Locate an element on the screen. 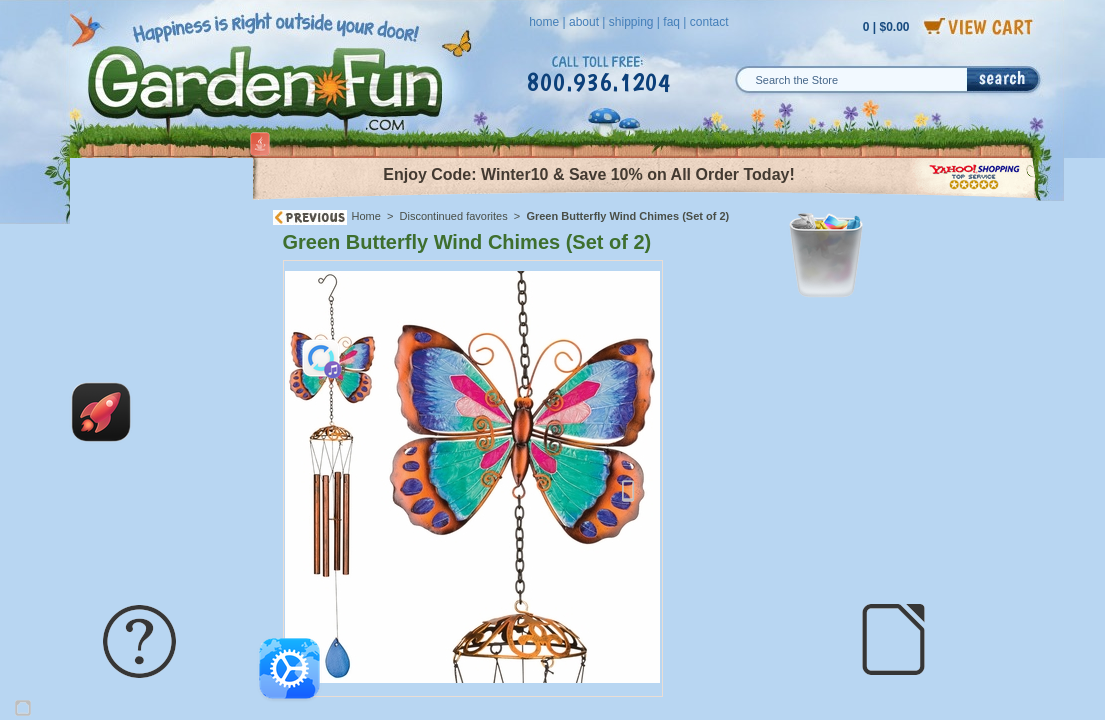  configure VMware network settings is located at coordinates (289, 668).